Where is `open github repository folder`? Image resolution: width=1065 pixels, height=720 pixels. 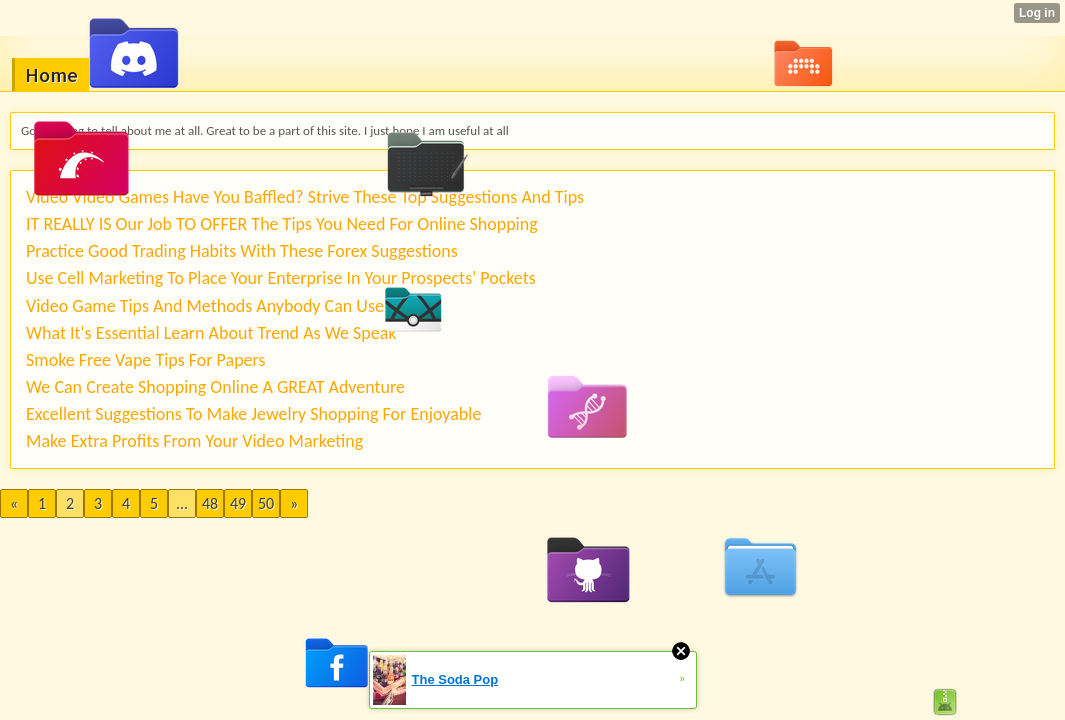 open github repository folder is located at coordinates (588, 572).